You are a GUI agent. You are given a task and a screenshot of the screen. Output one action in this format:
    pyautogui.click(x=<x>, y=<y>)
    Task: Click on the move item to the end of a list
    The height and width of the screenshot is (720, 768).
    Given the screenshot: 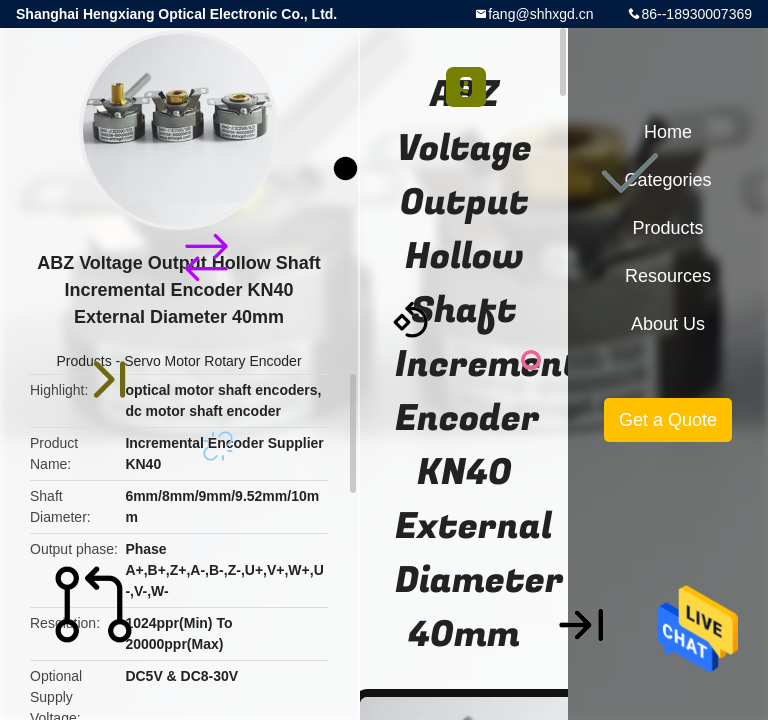 What is the action you would take?
    pyautogui.click(x=582, y=625)
    